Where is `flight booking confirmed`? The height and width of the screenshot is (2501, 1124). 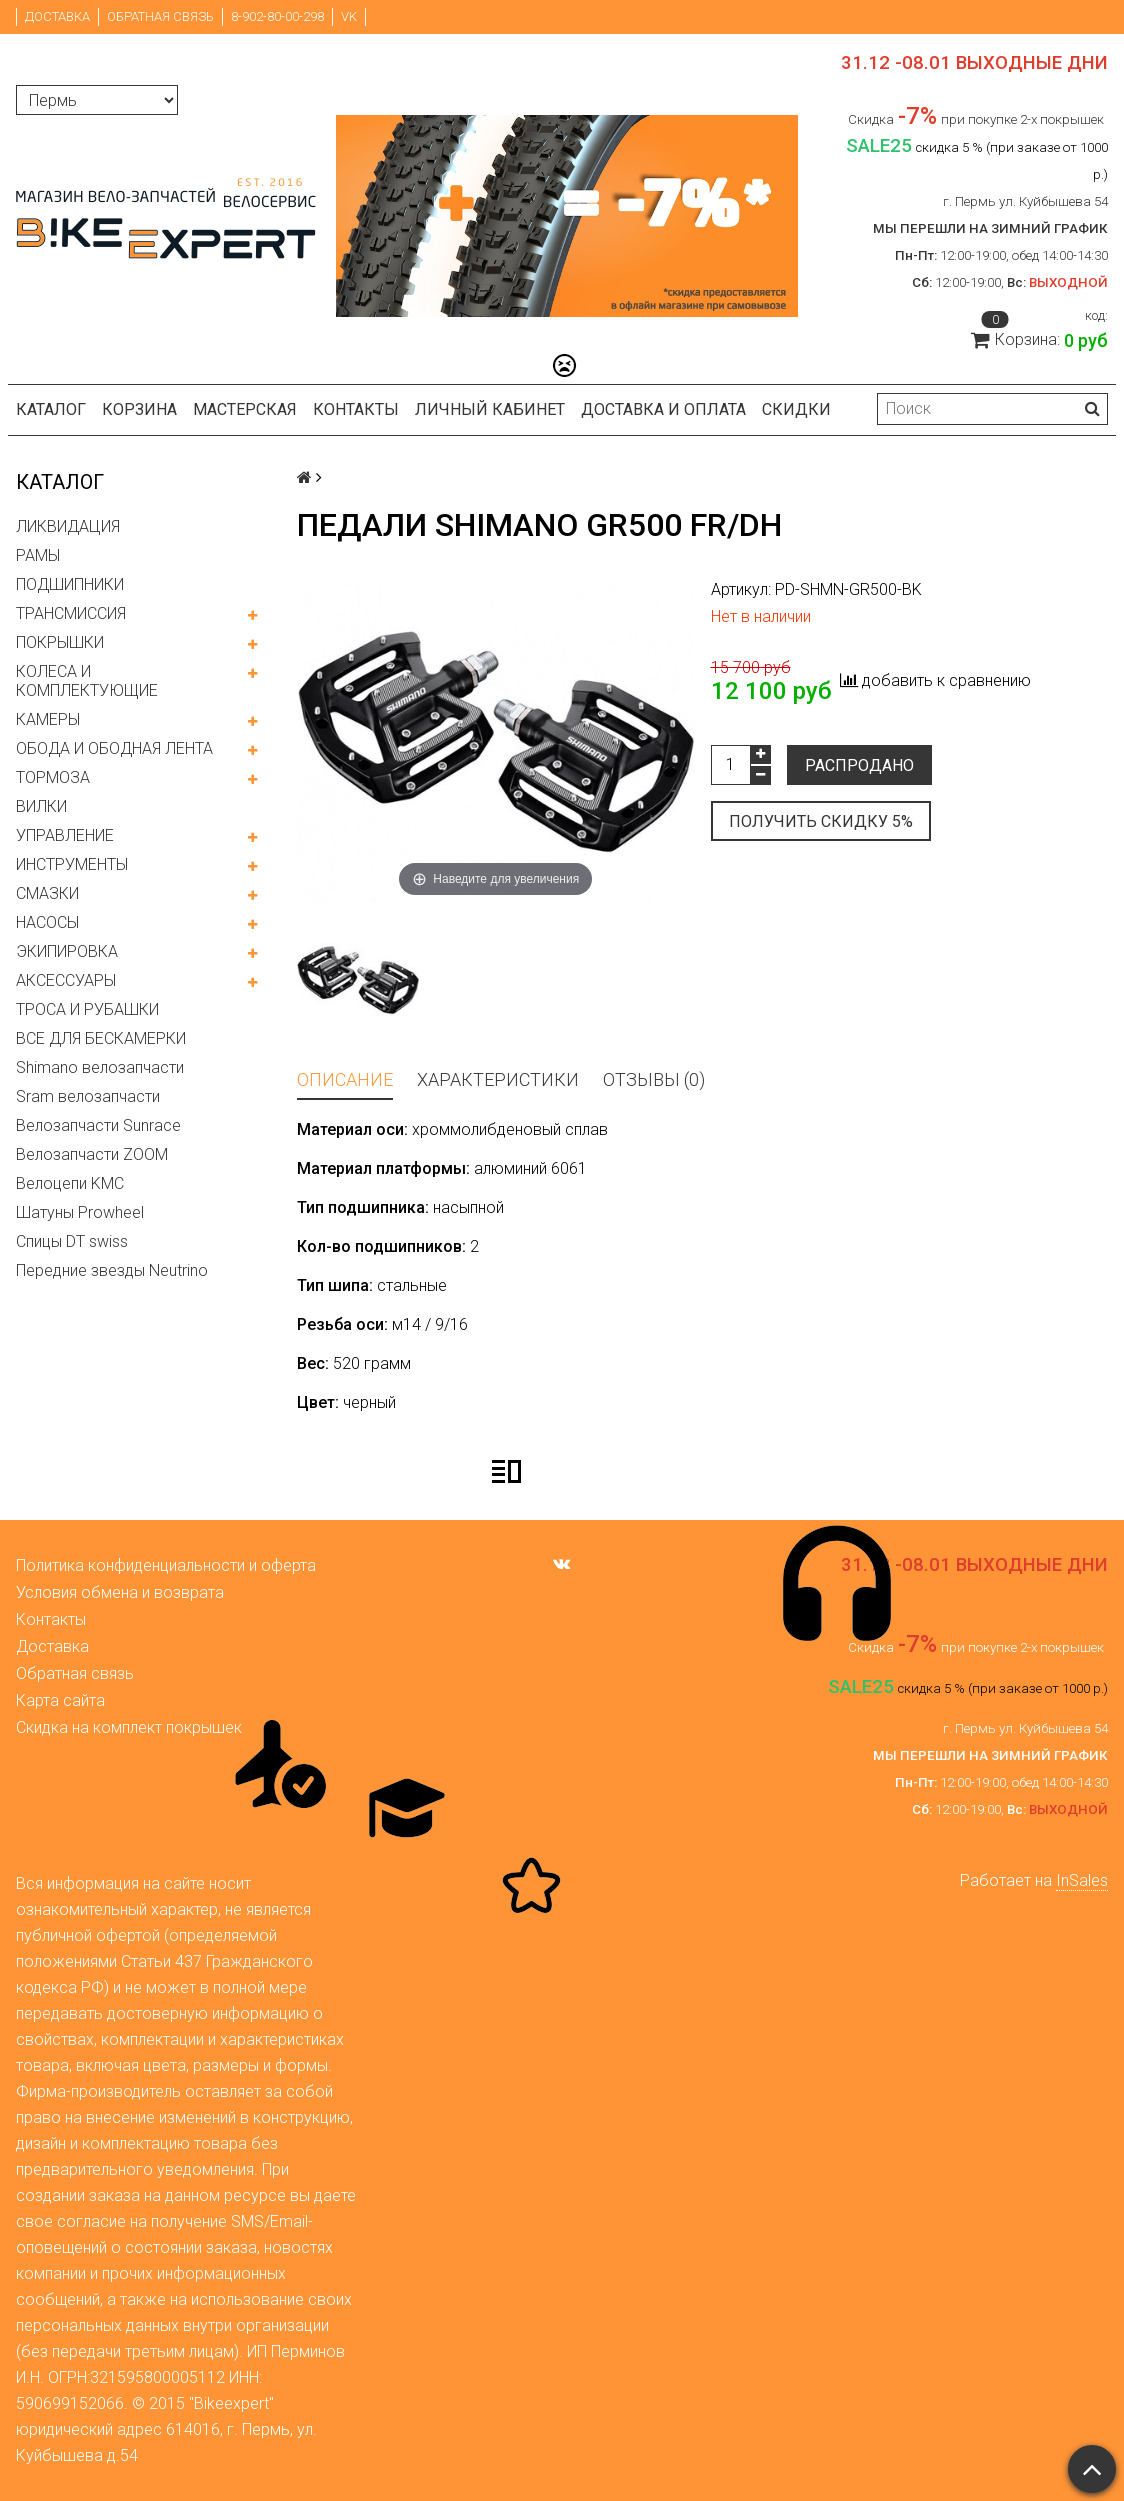 flight booking confirmed is located at coordinates (277, 1764).